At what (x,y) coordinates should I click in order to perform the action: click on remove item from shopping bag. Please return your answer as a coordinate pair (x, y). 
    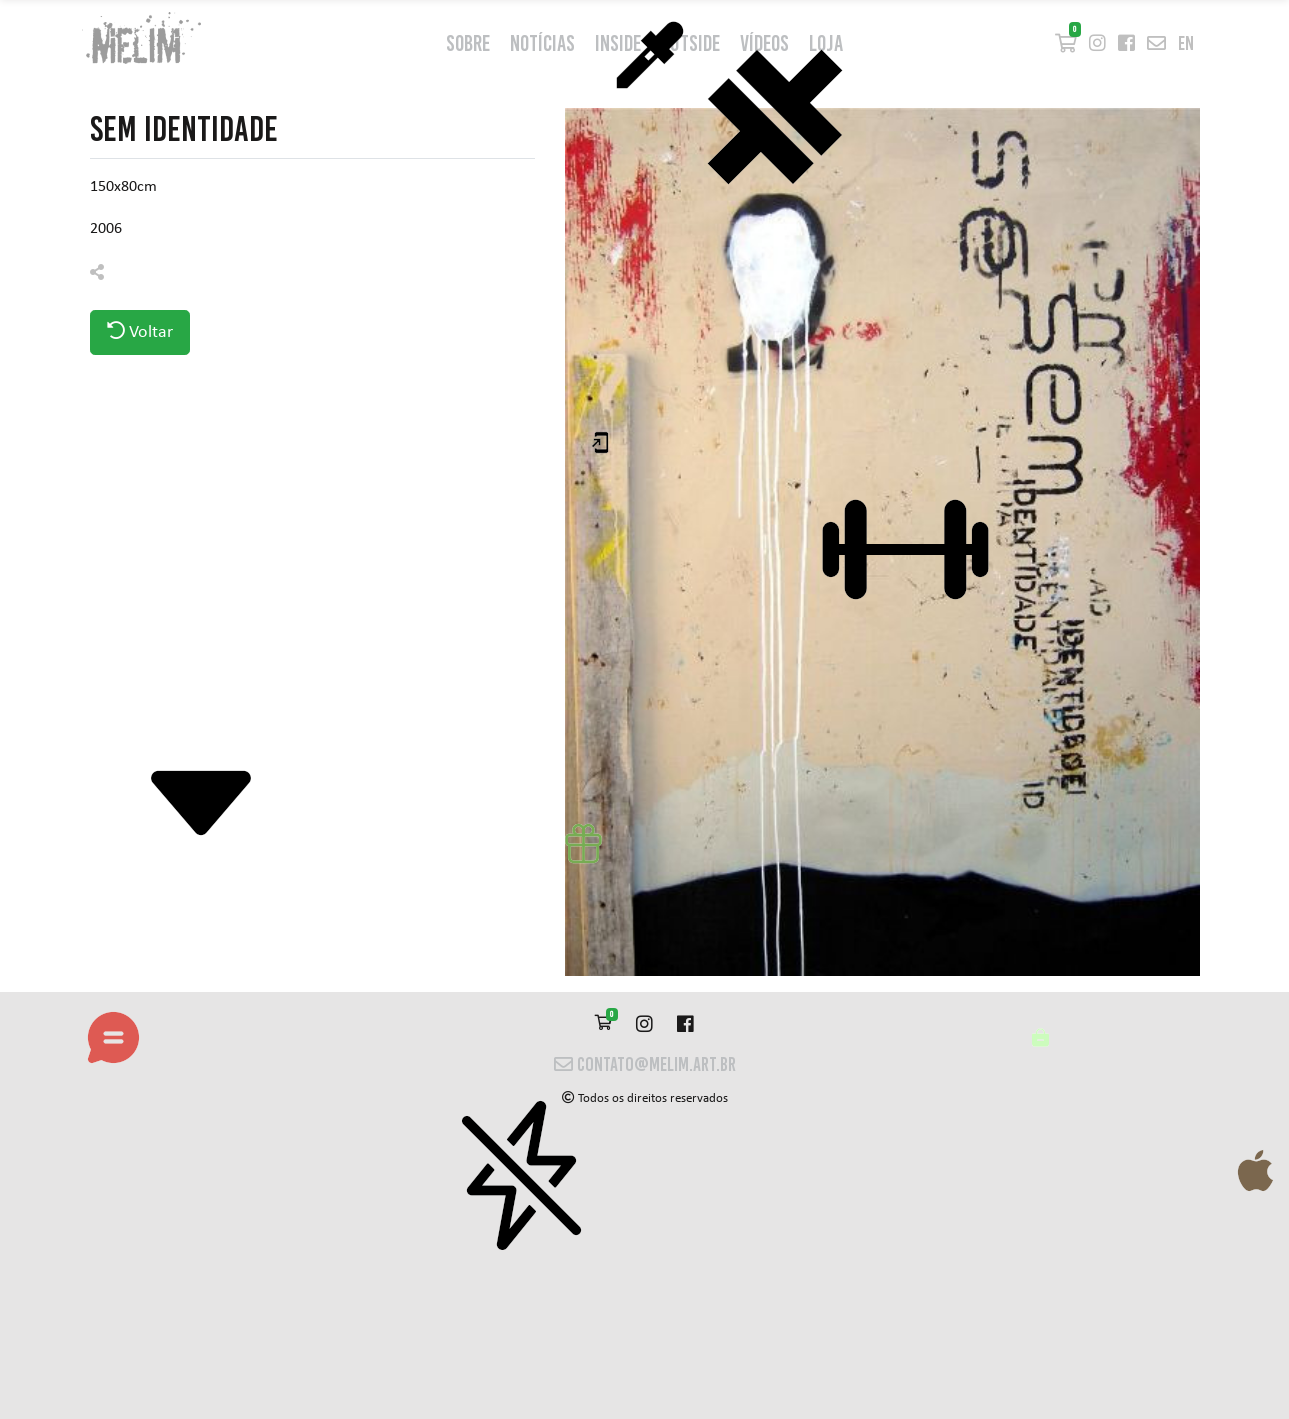
    Looking at the image, I should click on (1040, 1037).